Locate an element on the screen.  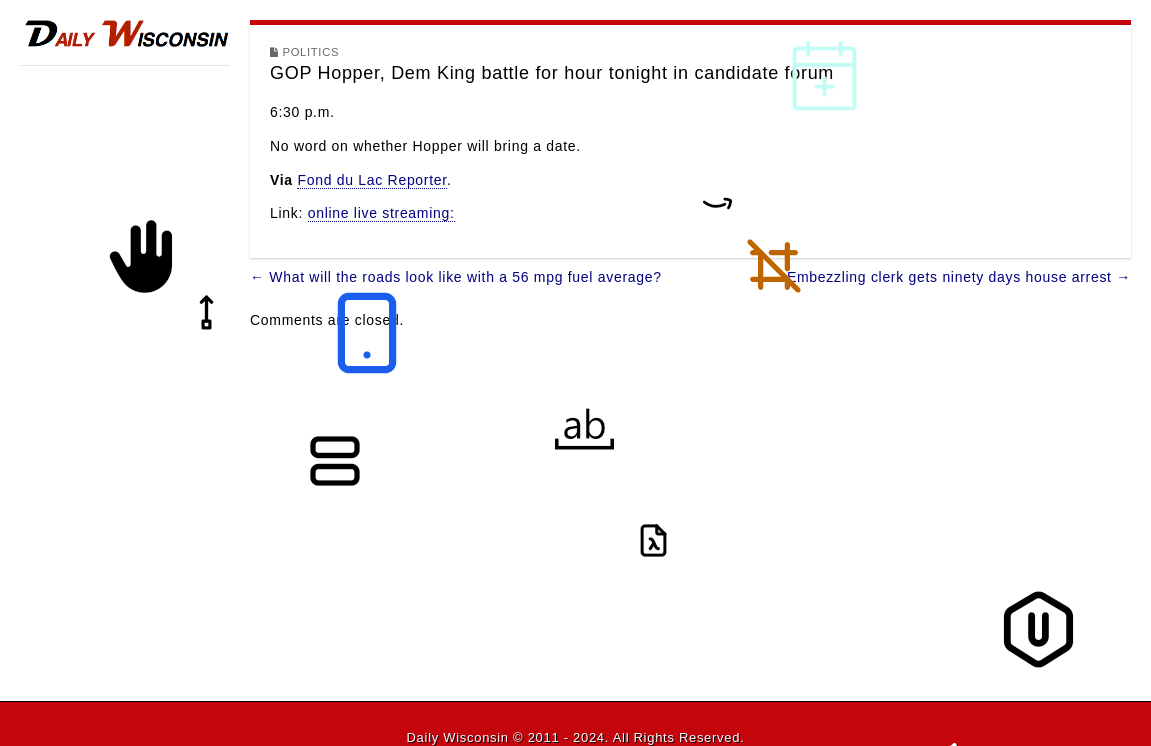
visit amazon website or app is located at coordinates (717, 203).